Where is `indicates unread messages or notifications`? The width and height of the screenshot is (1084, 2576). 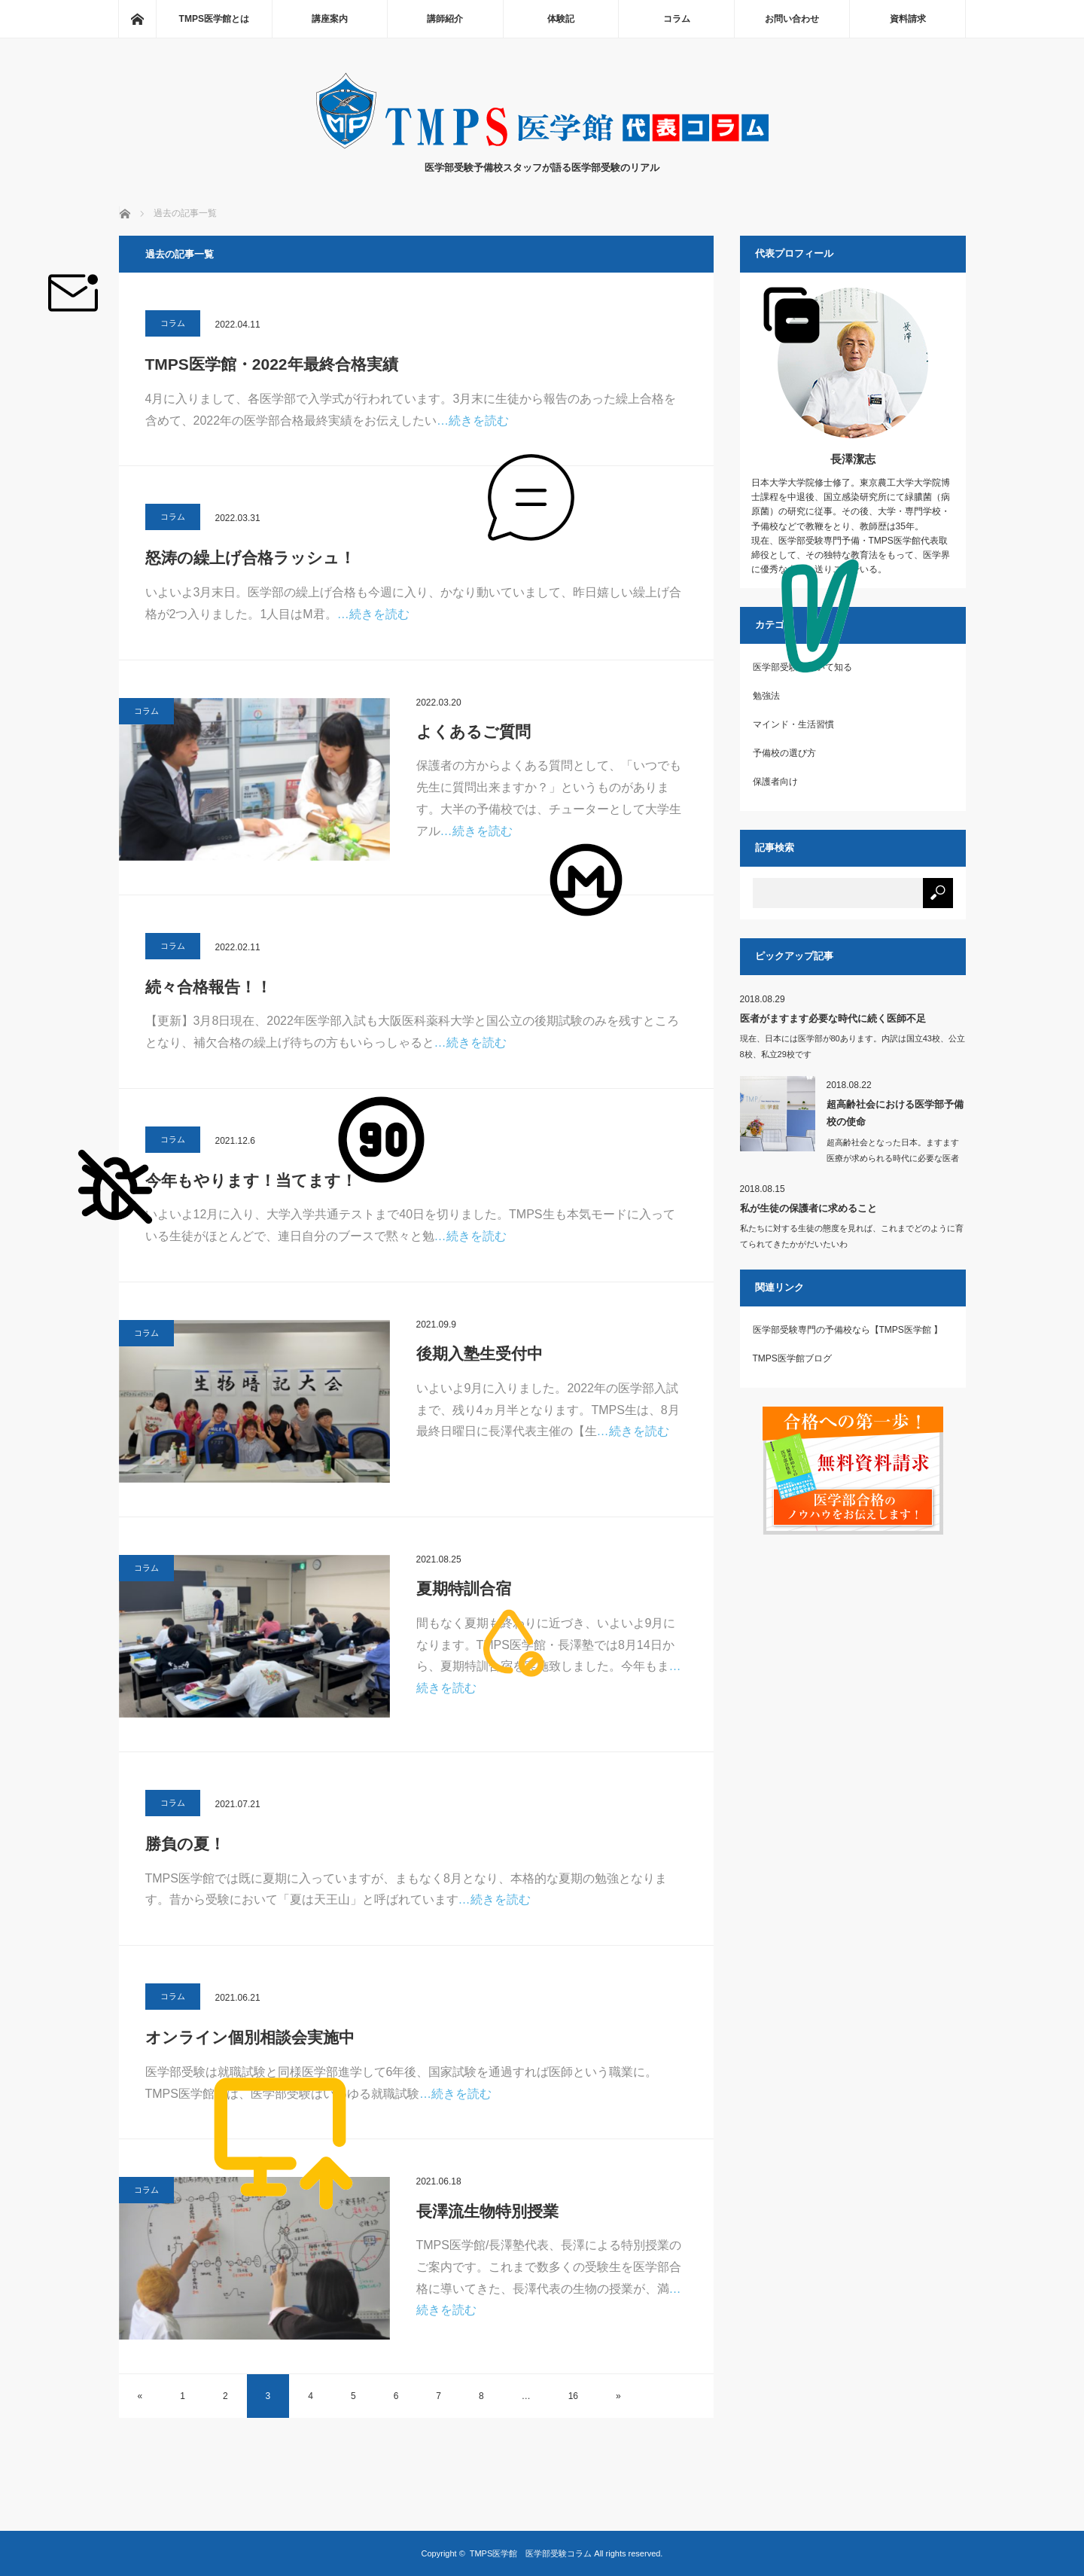
indicates unread messages or notifications is located at coordinates (73, 293).